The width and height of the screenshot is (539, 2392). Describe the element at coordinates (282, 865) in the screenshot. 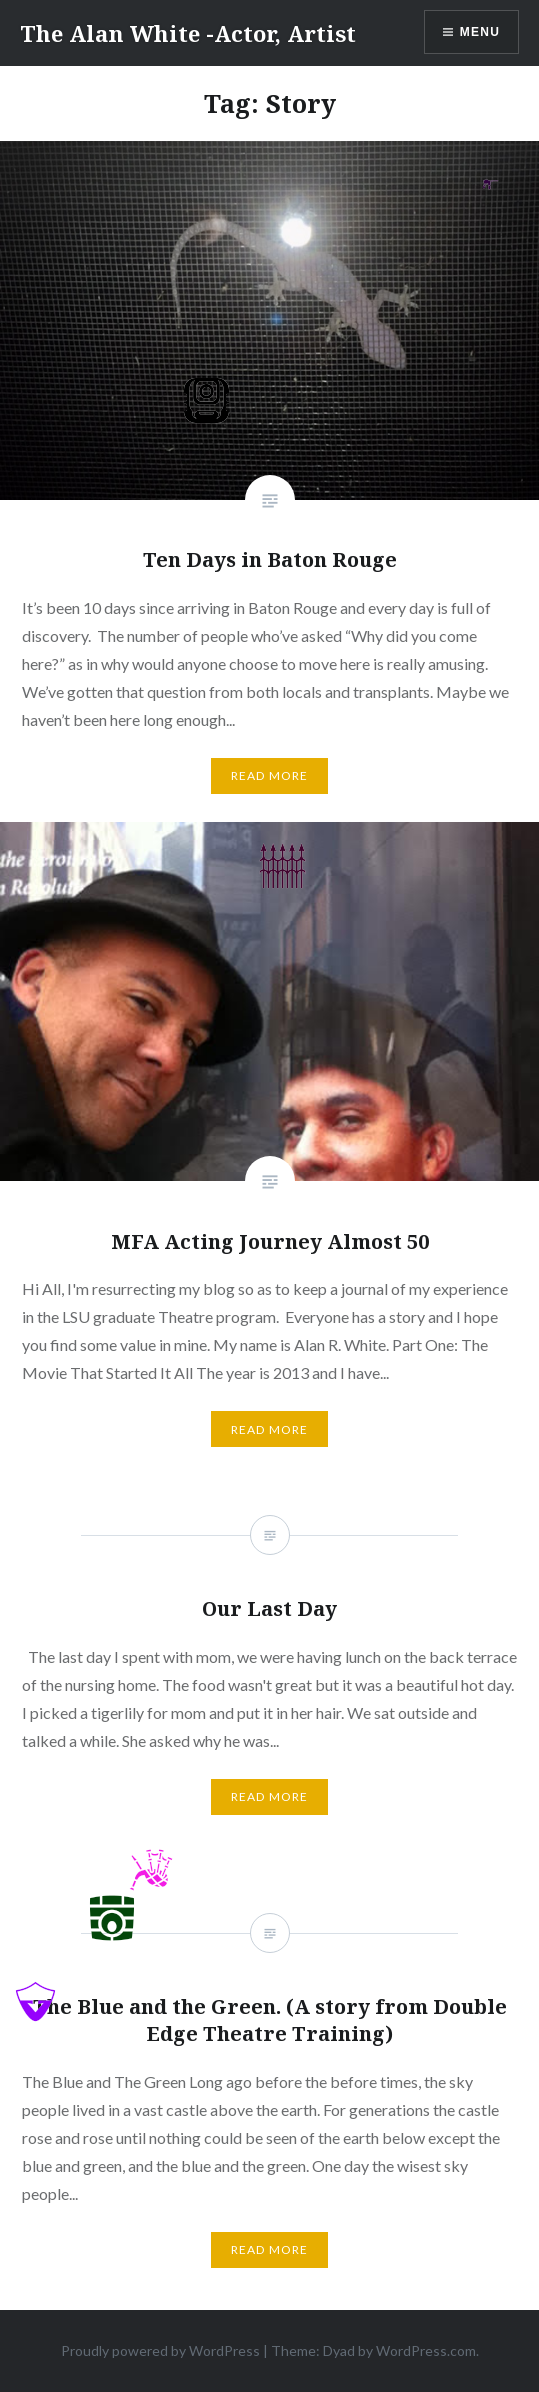

I see `set up defensive barriers in-game` at that location.